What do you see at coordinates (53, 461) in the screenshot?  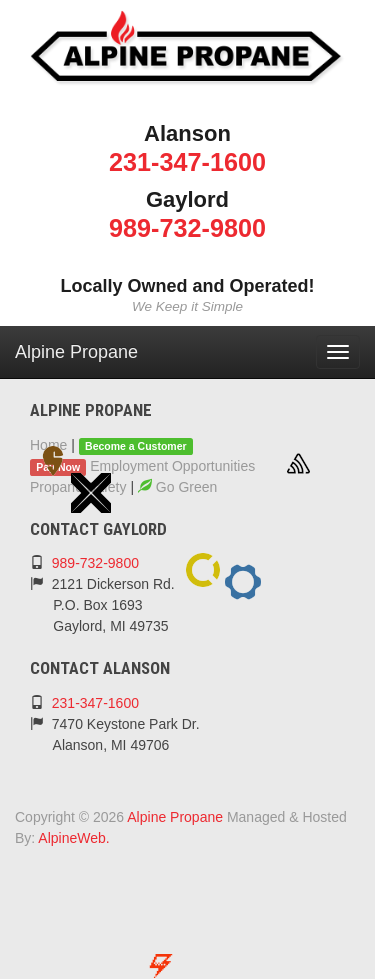 I see `open the Swiggy food delivery app` at bounding box center [53, 461].